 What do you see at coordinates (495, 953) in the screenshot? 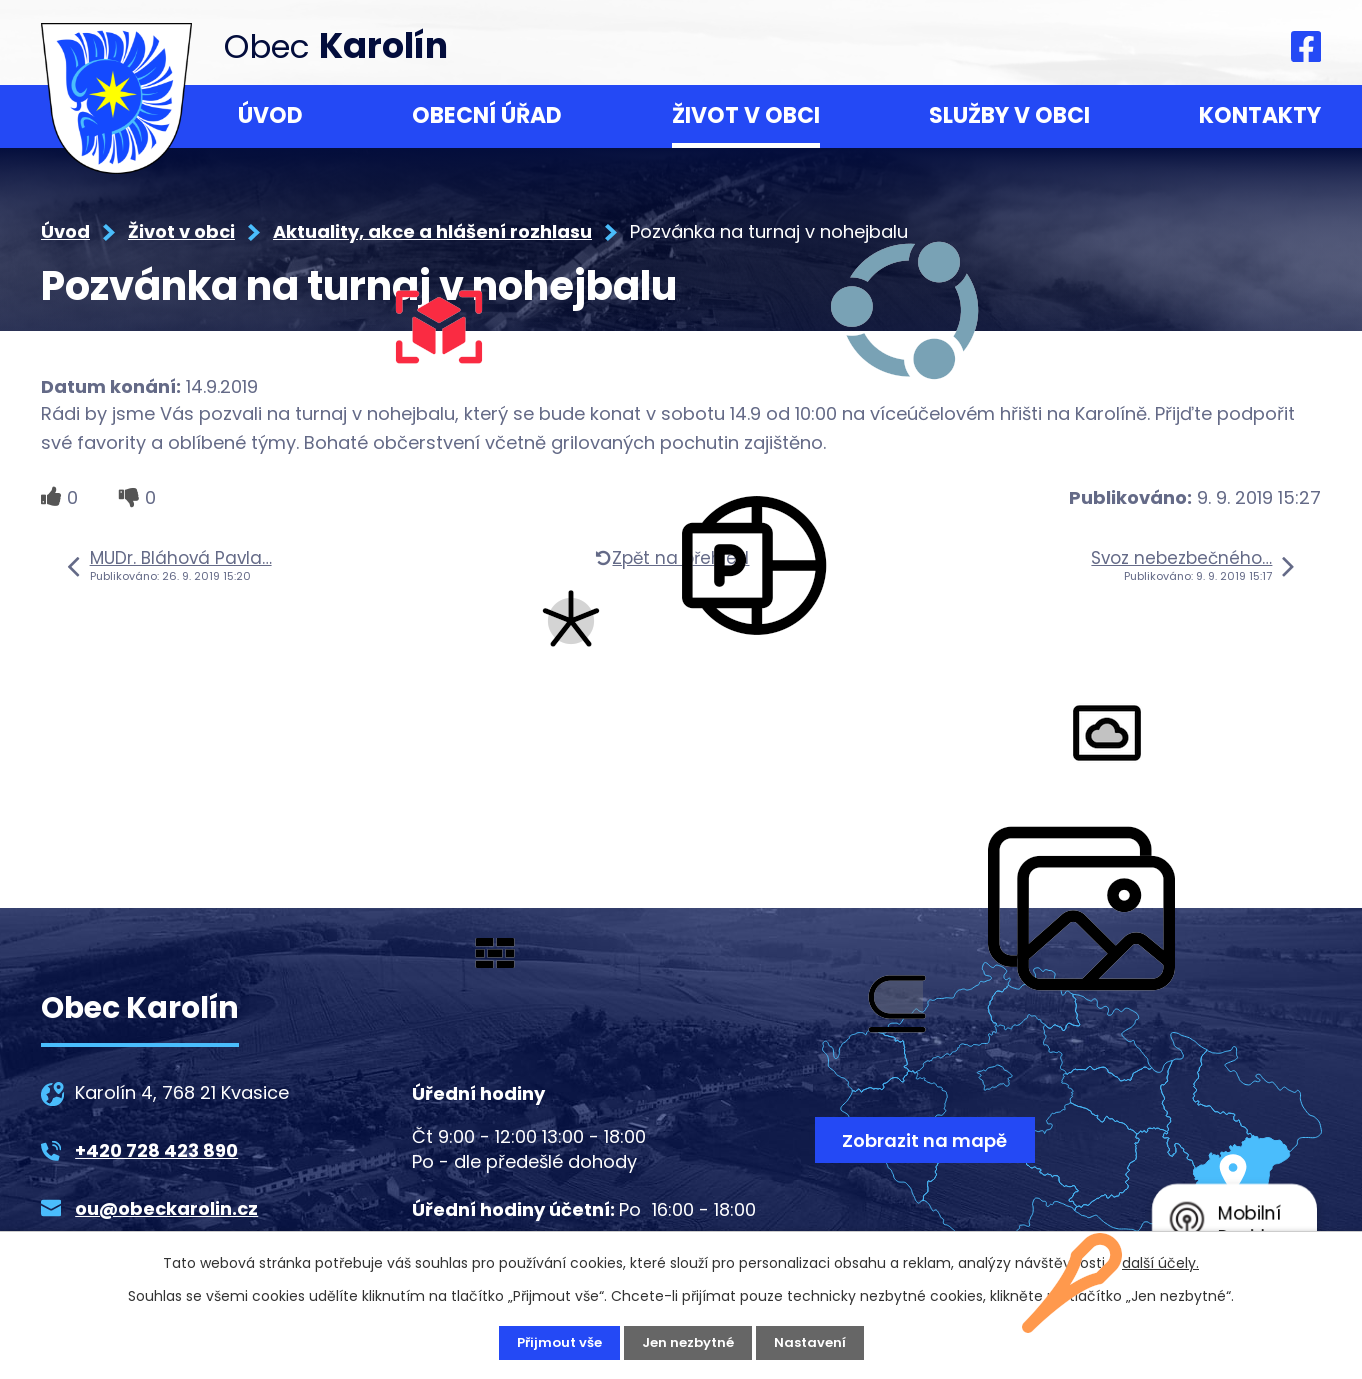
I see `access wall or barrier settings` at bounding box center [495, 953].